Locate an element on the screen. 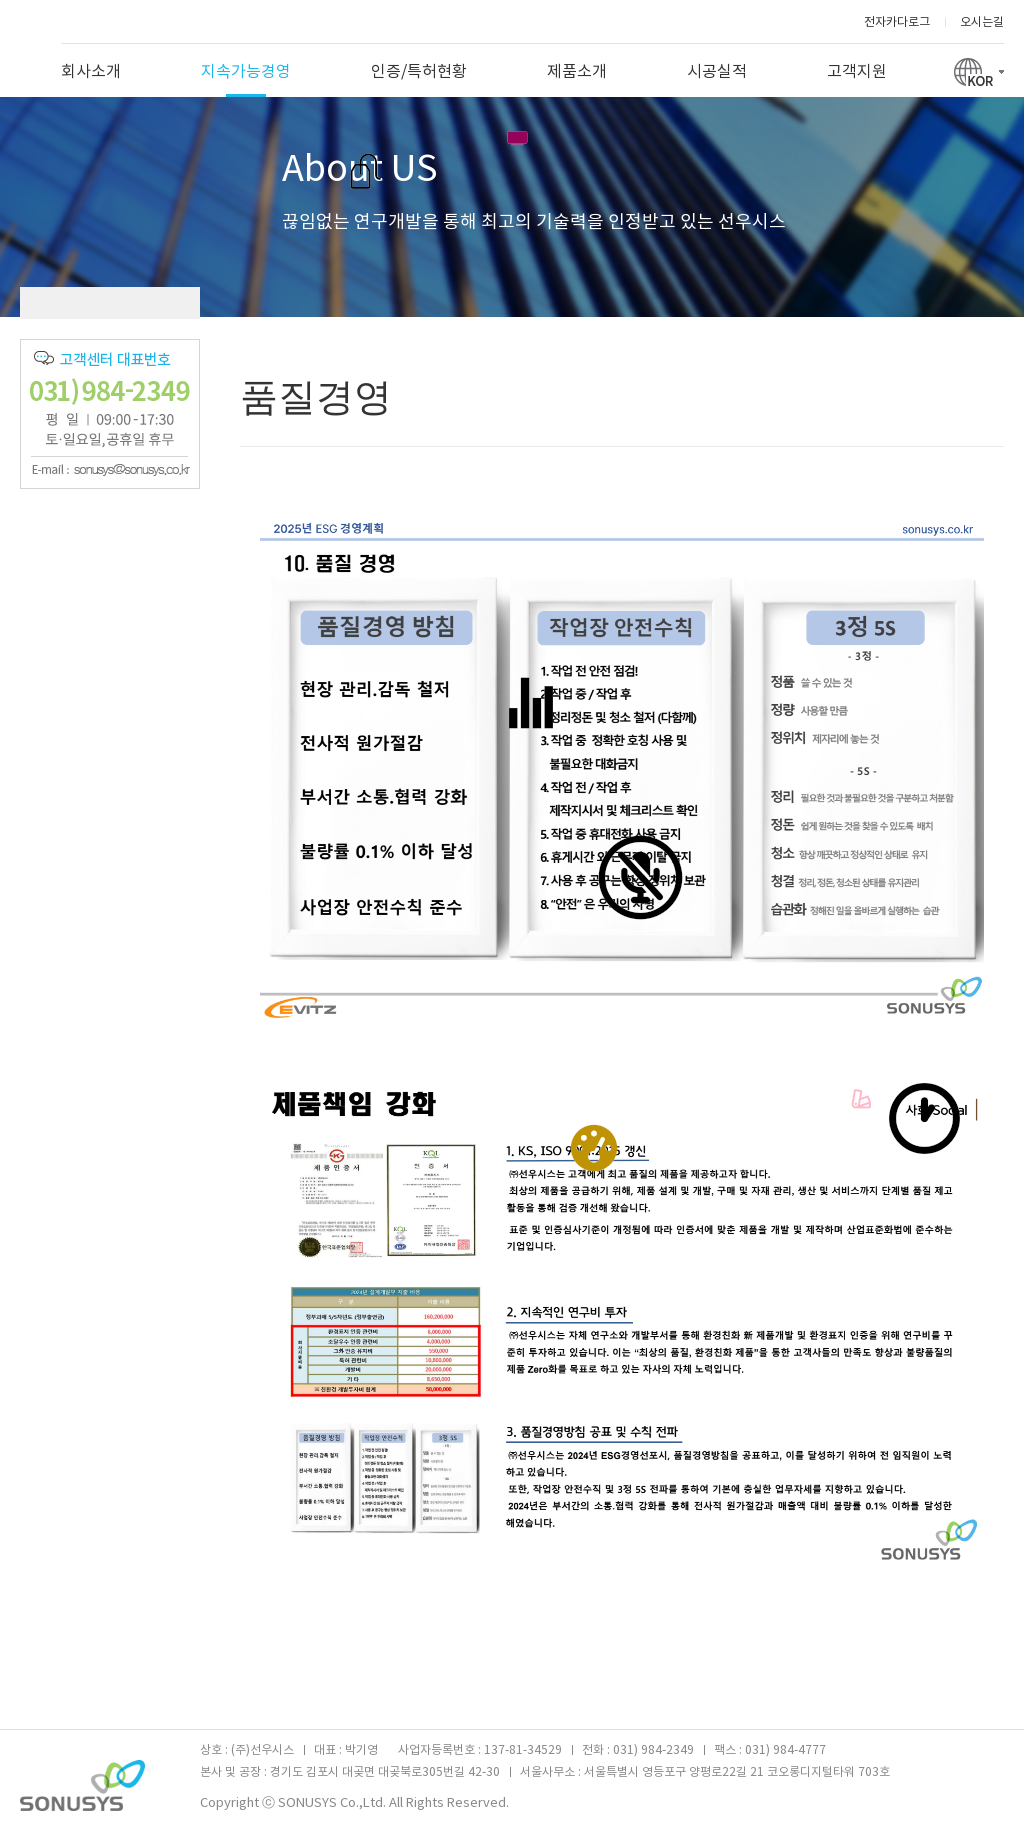  indicates the current time is 1 o'clock is located at coordinates (924, 1118).